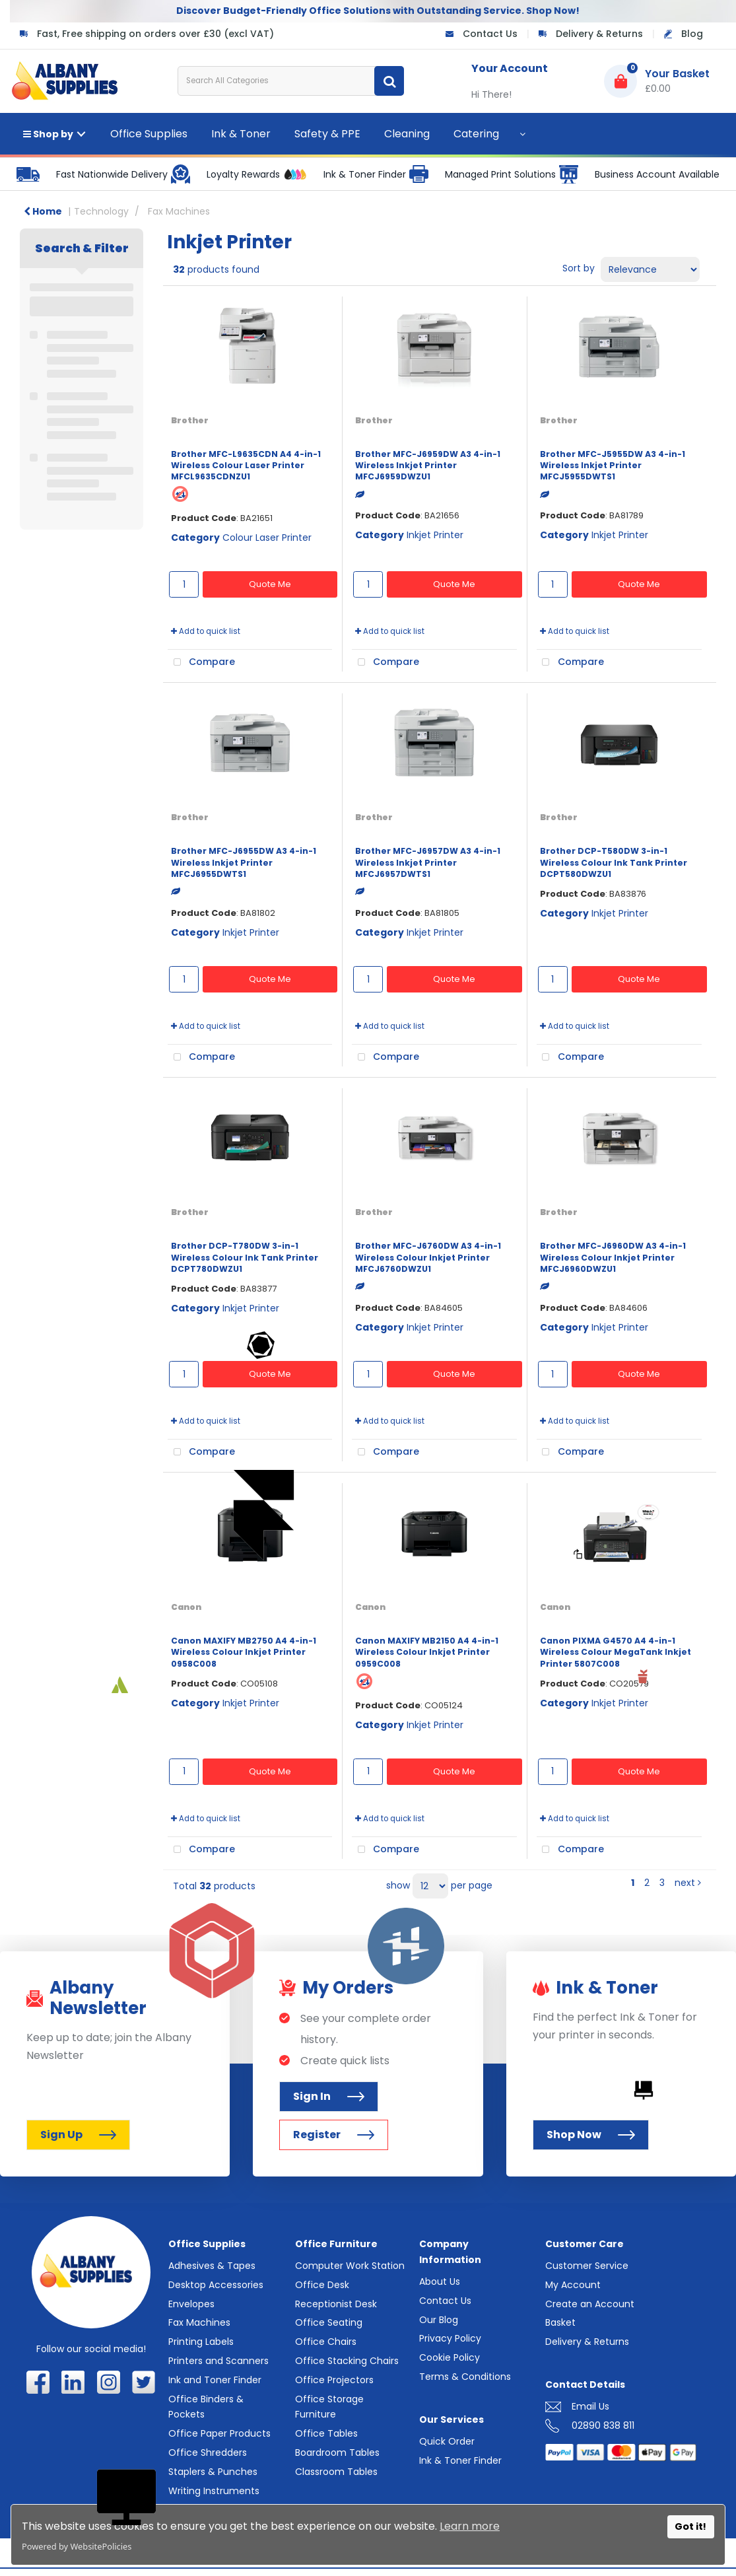 The width and height of the screenshot is (736, 2576). What do you see at coordinates (261, 1345) in the screenshot?
I see `open graphite application` at bounding box center [261, 1345].